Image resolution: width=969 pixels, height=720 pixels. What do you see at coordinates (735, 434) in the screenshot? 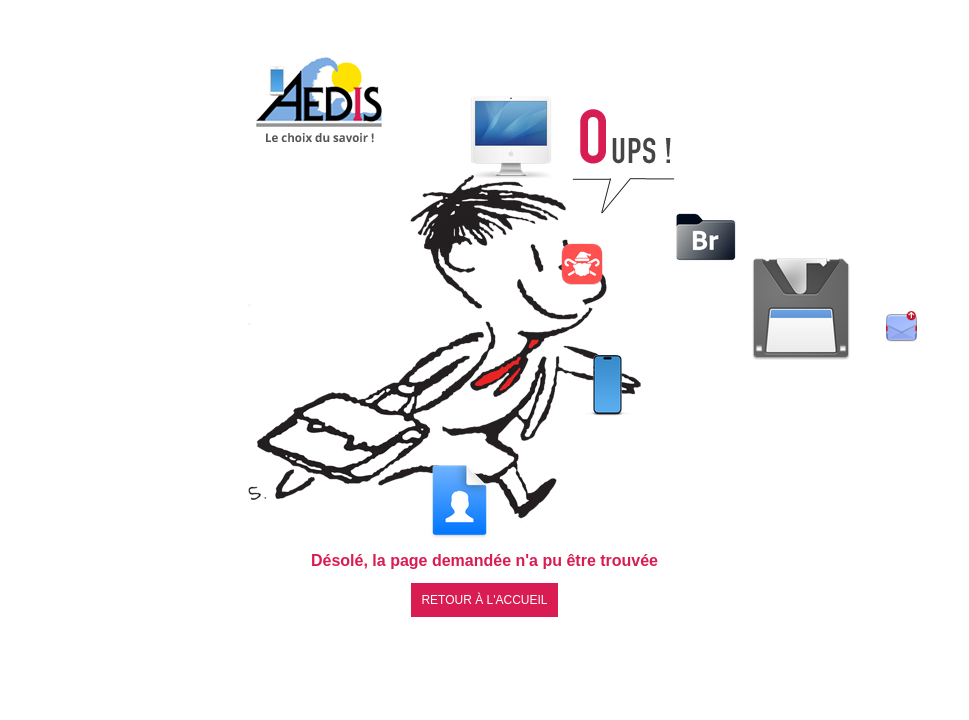
I see `adjust parameter behavior settings` at bounding box center [735, 434].